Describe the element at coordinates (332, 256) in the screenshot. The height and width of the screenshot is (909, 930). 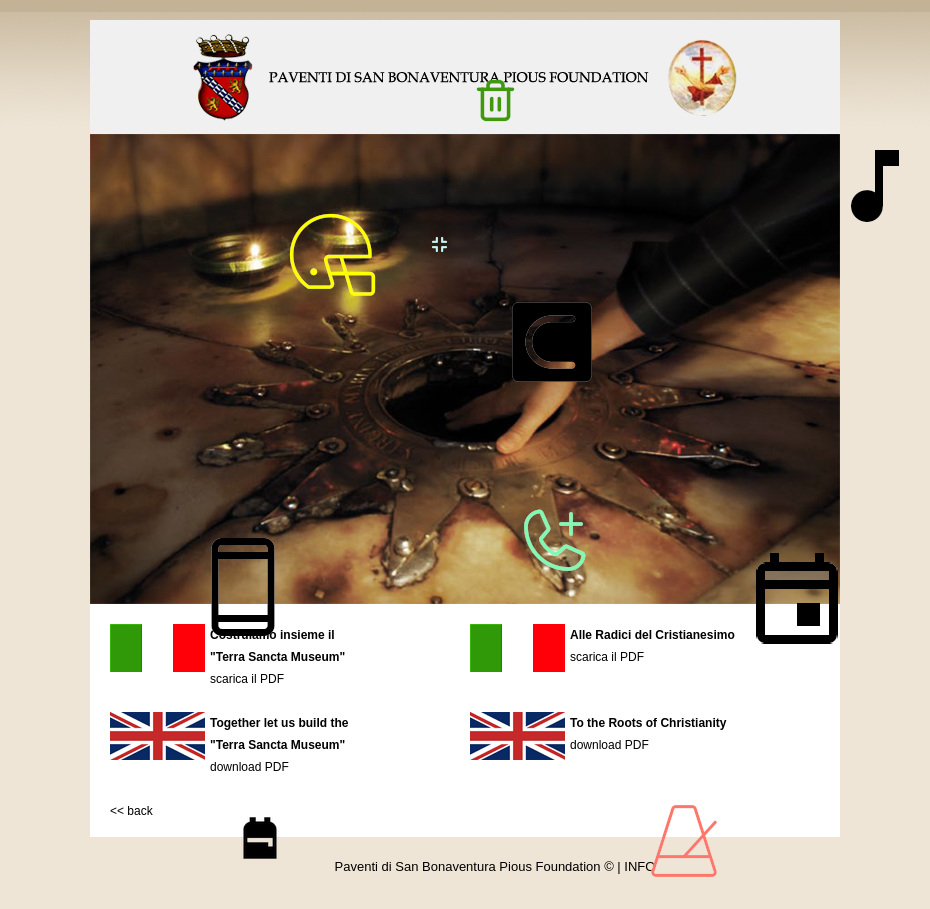
I see `access football or sports content` at that location.